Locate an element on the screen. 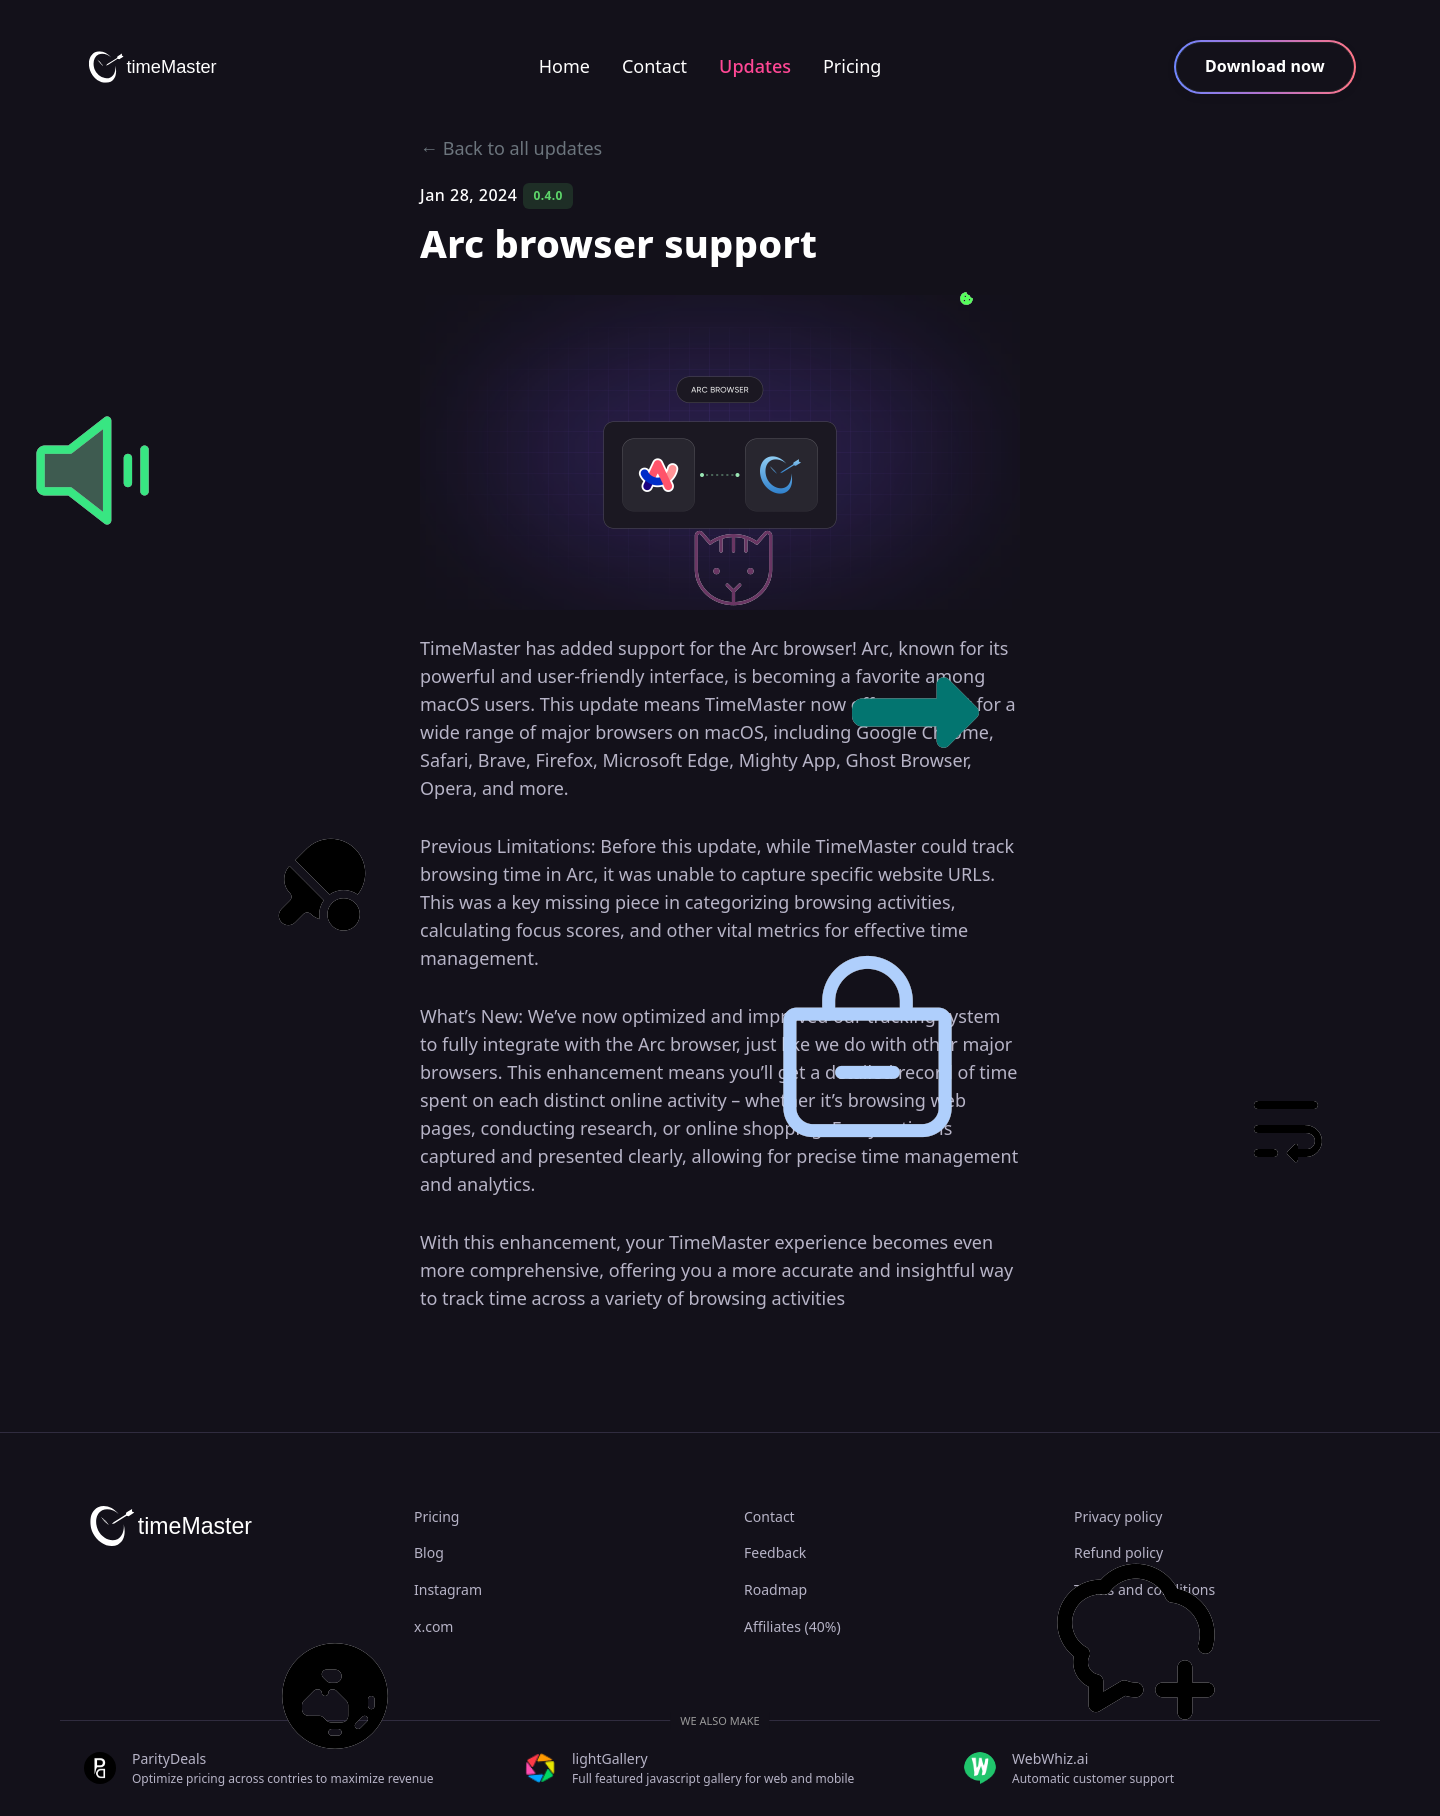  access ping pong or table tennis games is located at coordinates (322, 882).